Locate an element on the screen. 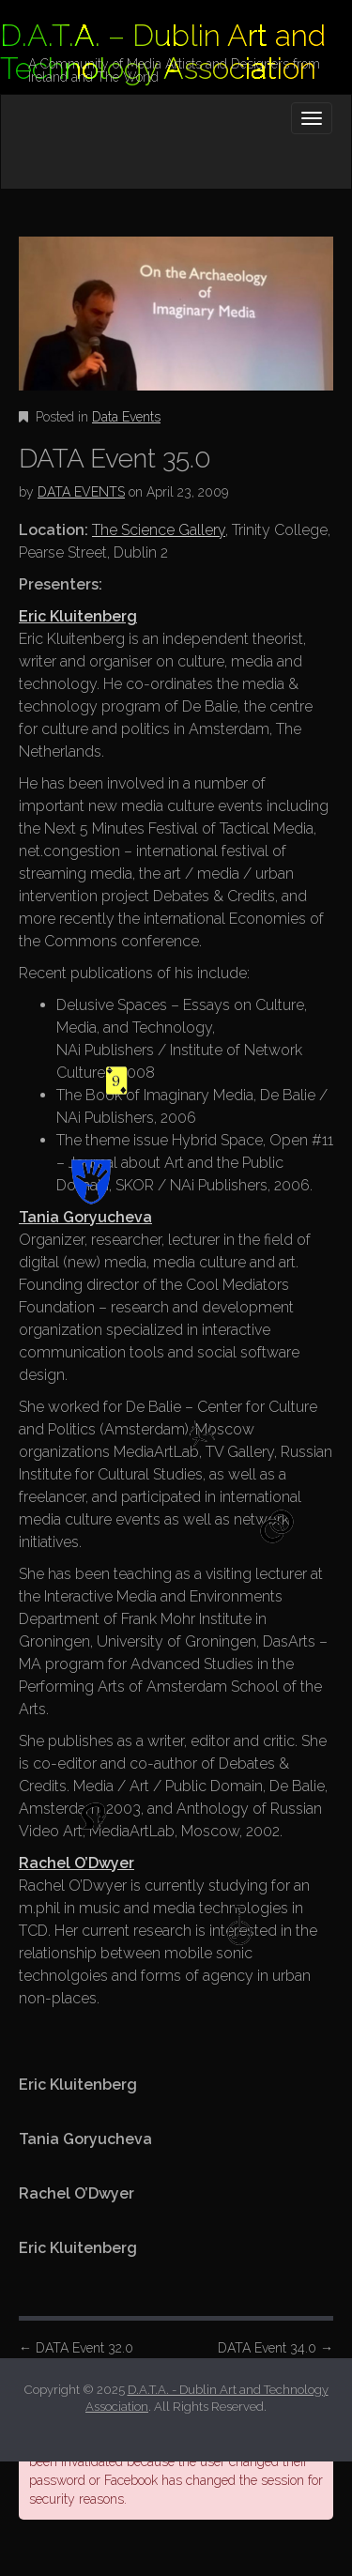 This screenshot has height=2576, width=352. nine of diamonds playing card is located at coordinates (116, 1081).